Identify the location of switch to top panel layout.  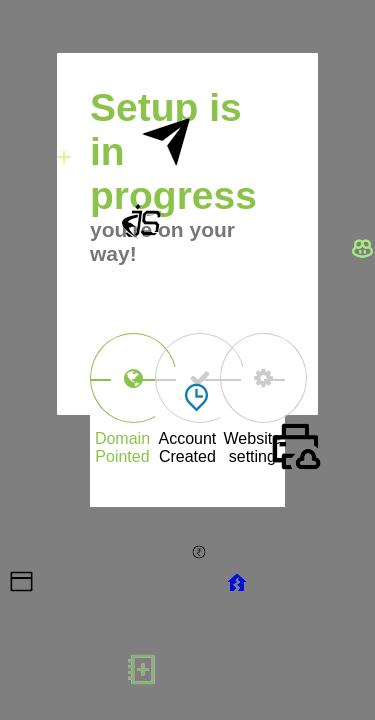
(21, 581).